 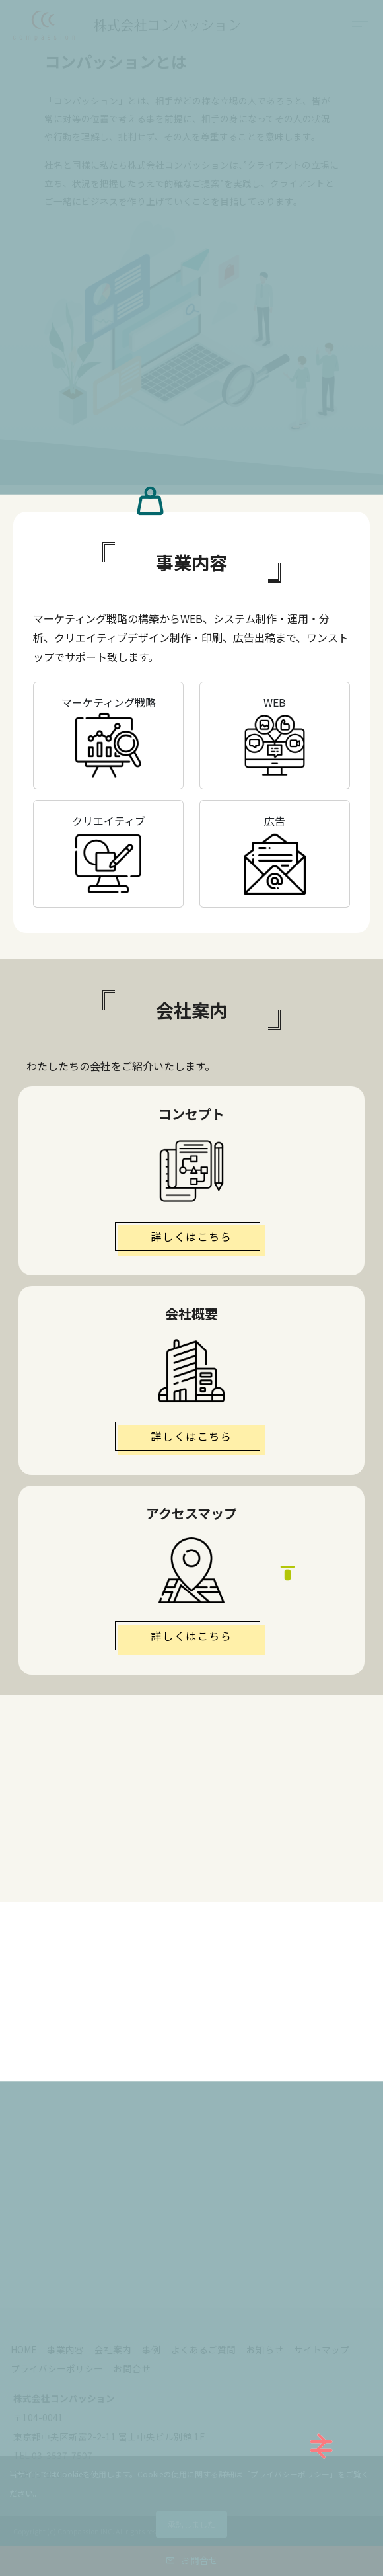 What do you see at coordinates (321, 2446) in the screenshot?
I see `indicates a railway or train station` at bounding box center [321, 2446].